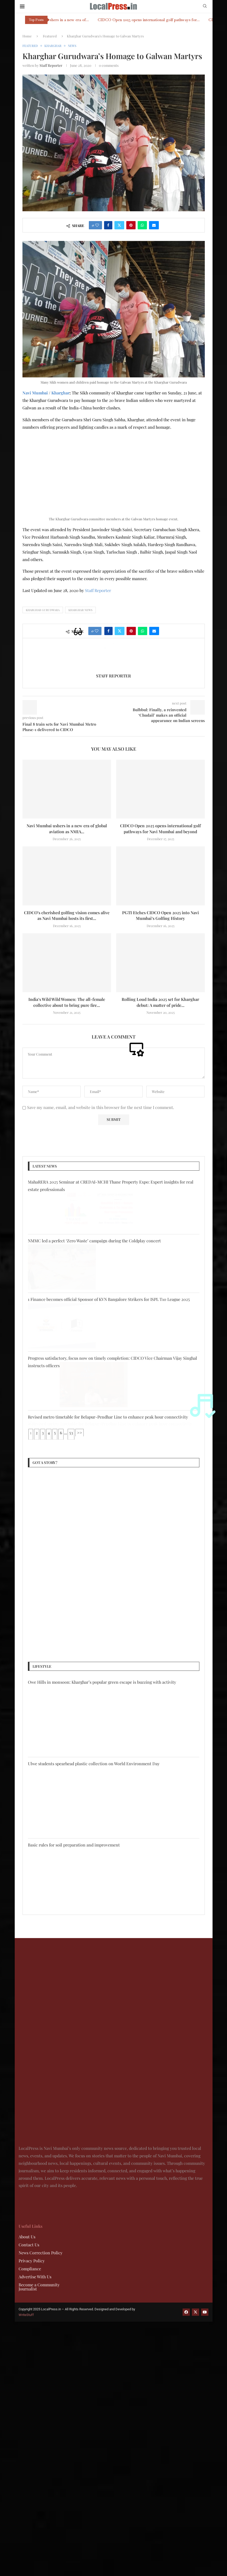 This screenshot has height=2576, width=227. I want to click on song or track successfully added to library, so click(203, 1405).